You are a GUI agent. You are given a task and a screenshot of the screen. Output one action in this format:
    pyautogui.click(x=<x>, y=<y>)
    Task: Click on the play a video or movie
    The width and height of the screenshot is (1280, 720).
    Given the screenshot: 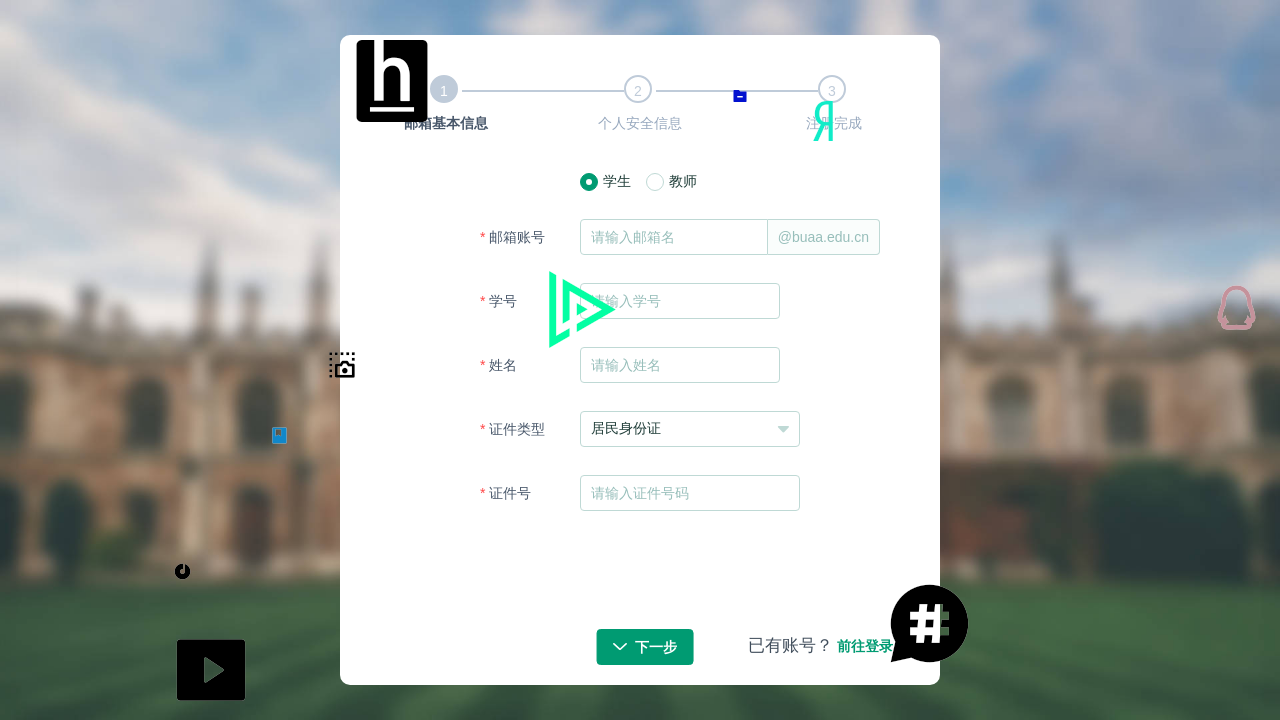 What is the action you would take?
    pyautogui.click(x=211, y=670)
    